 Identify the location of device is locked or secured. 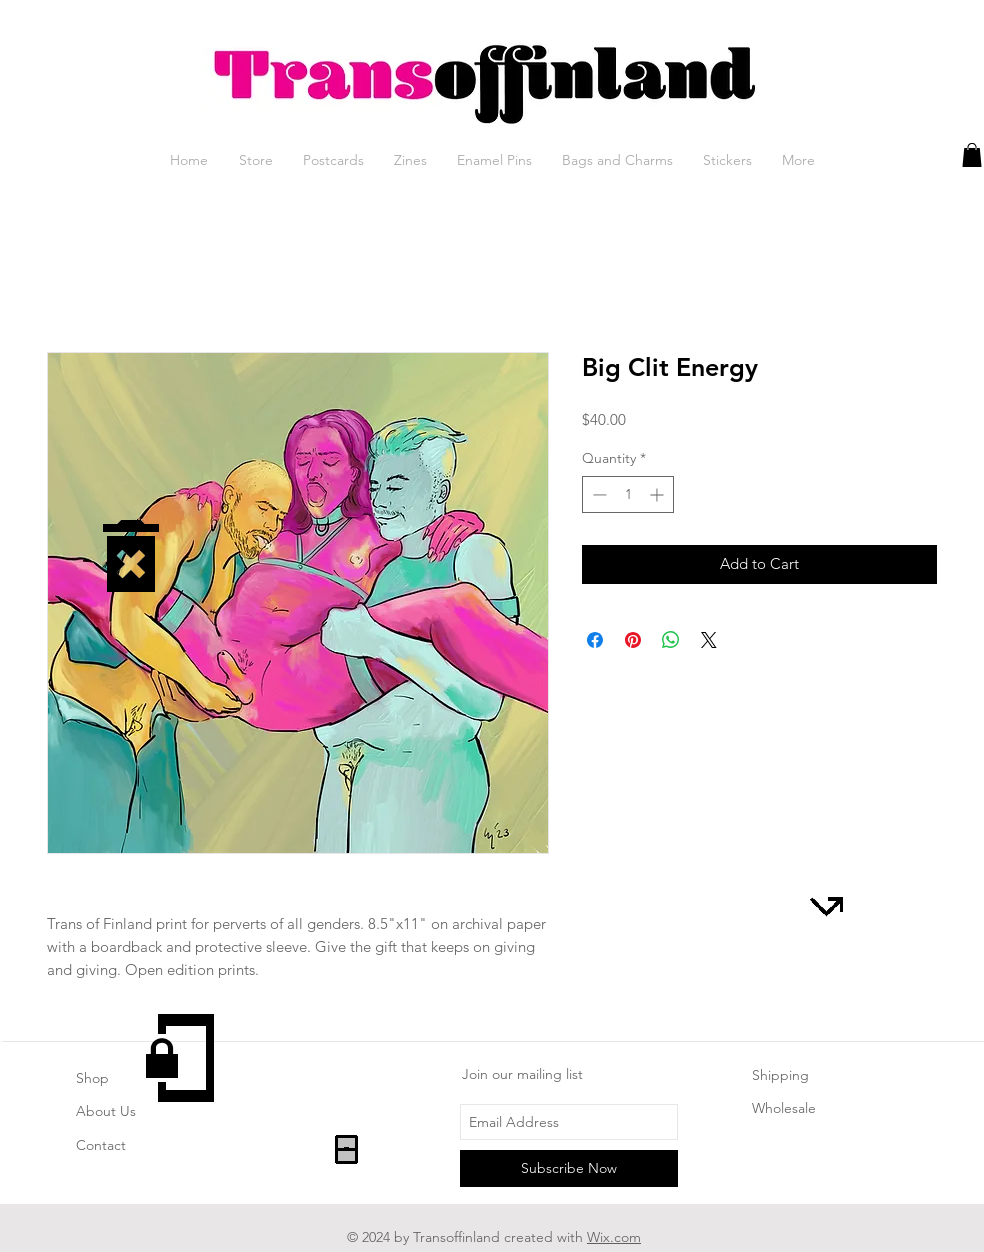
(178, 1058).